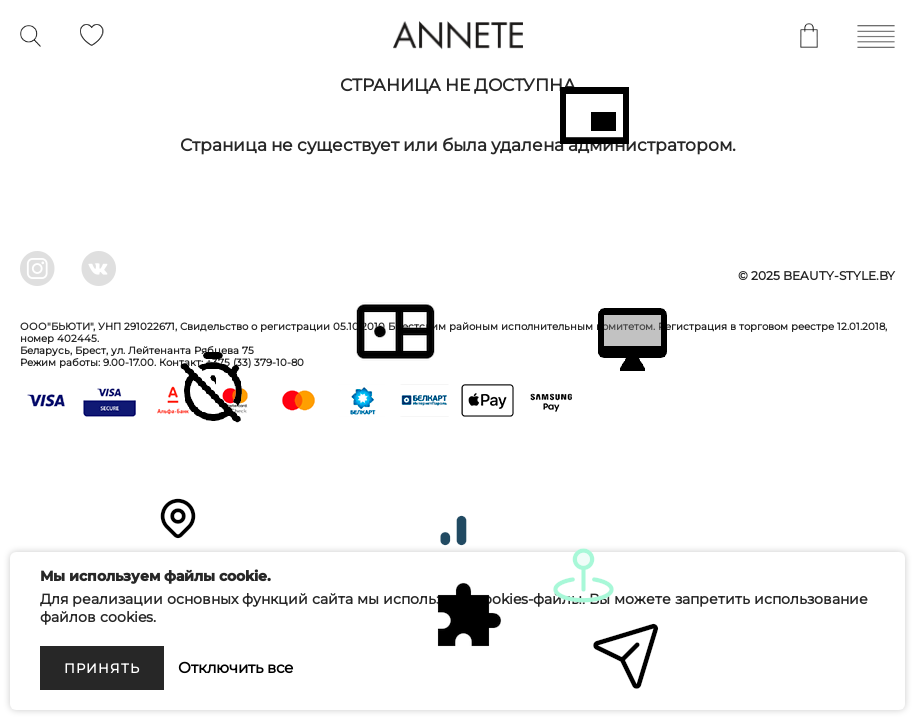  Describe the element at coordinates (583, 576) in the screenshot. I see `mark a location on the map` at that location.